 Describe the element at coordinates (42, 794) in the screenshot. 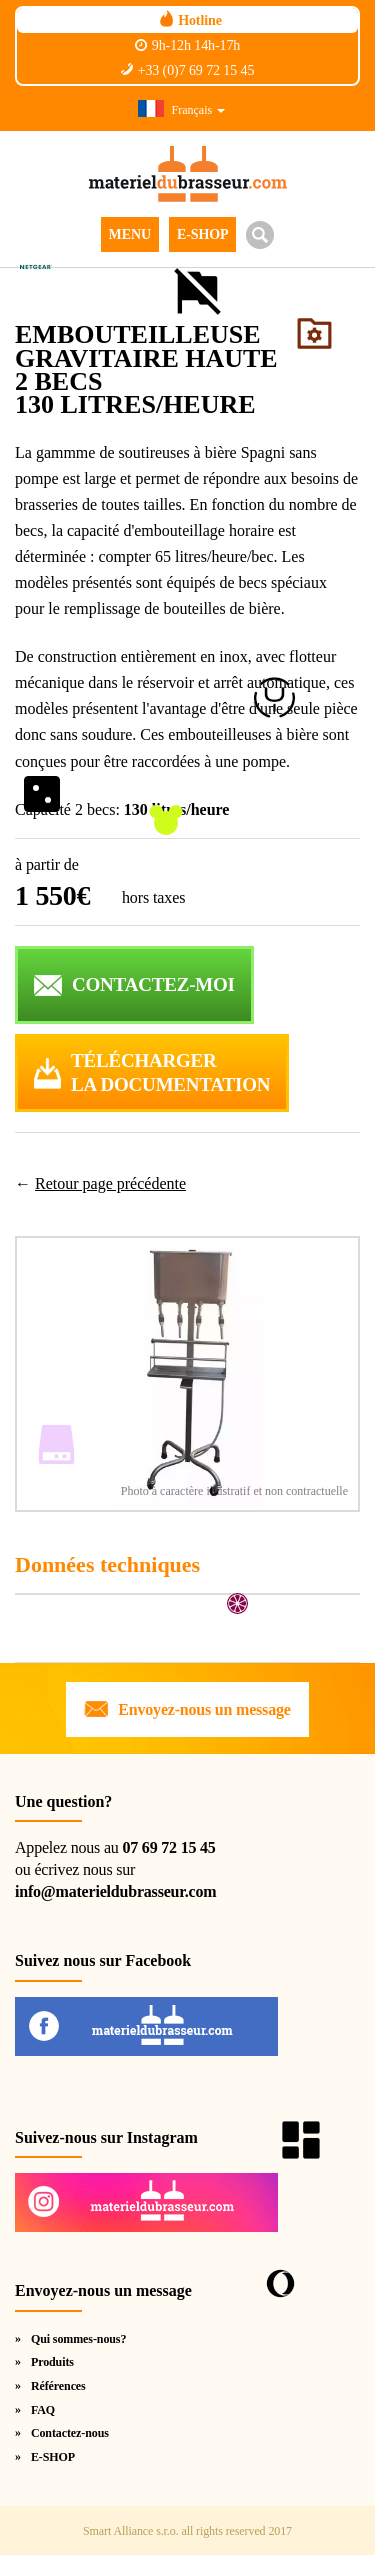

I see `roll the dice or randomize selection` at that location.